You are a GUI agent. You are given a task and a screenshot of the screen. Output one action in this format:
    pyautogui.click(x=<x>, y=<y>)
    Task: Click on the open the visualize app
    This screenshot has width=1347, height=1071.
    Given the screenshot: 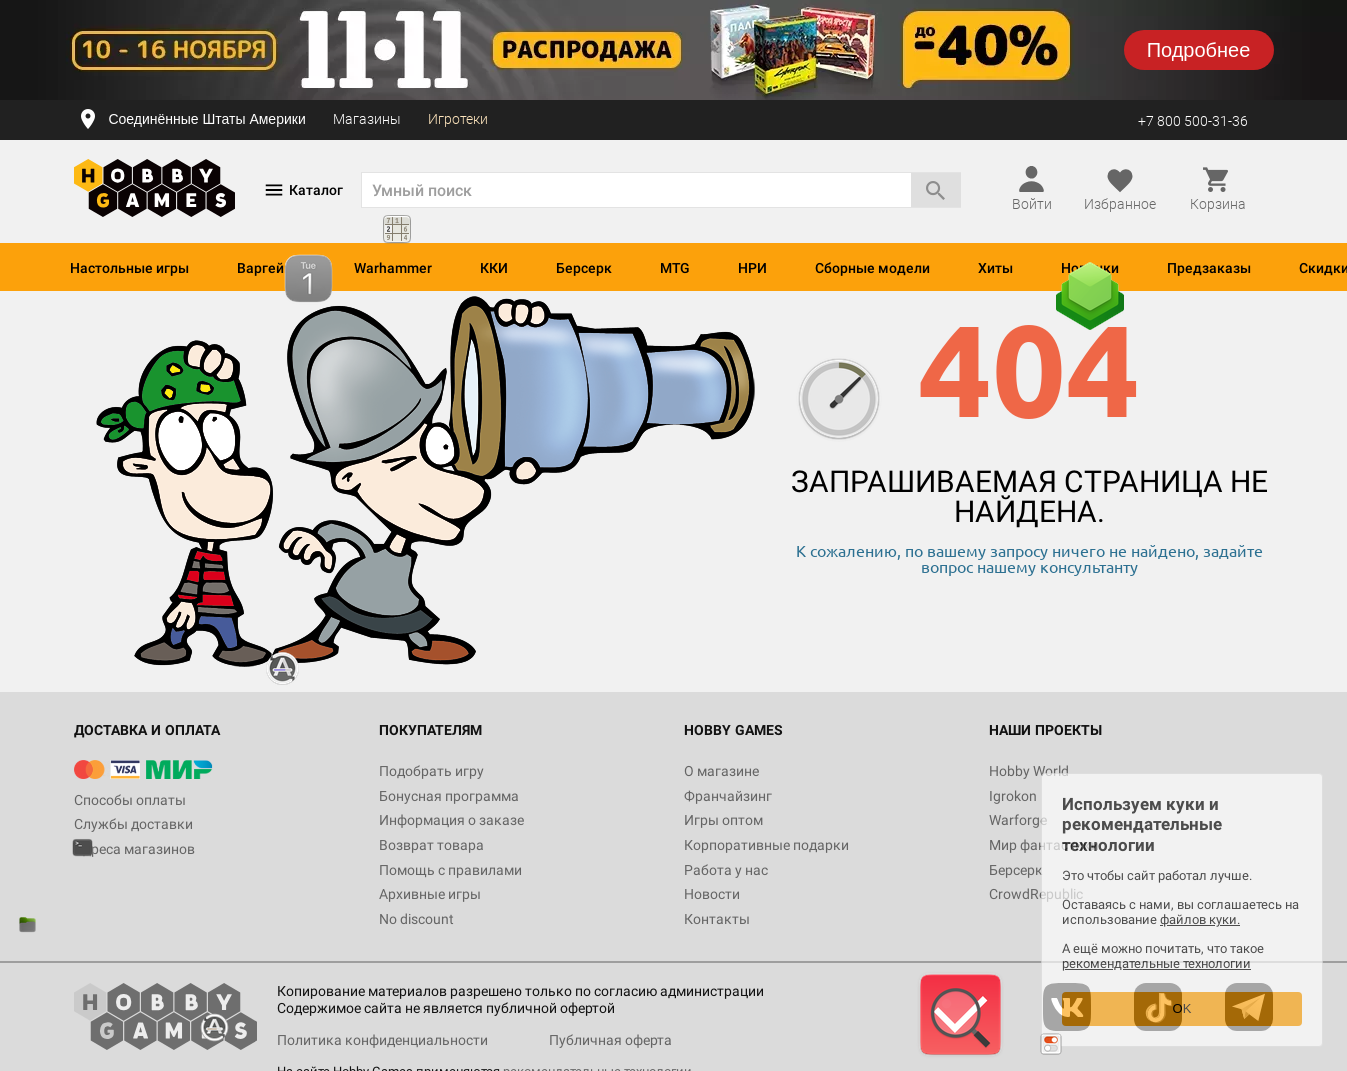 What is the action you would take?
    pyautogui.click(x=1090, y=296)
    